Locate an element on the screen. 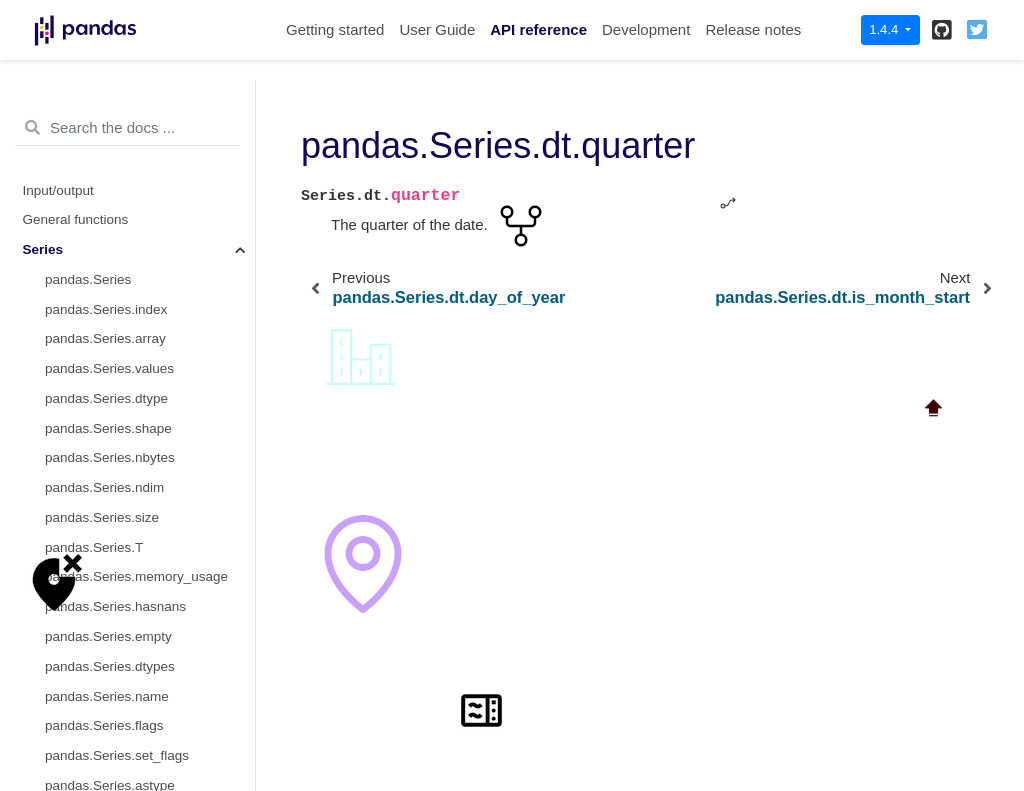  remove a saved location is located at coordinates (54, 582).